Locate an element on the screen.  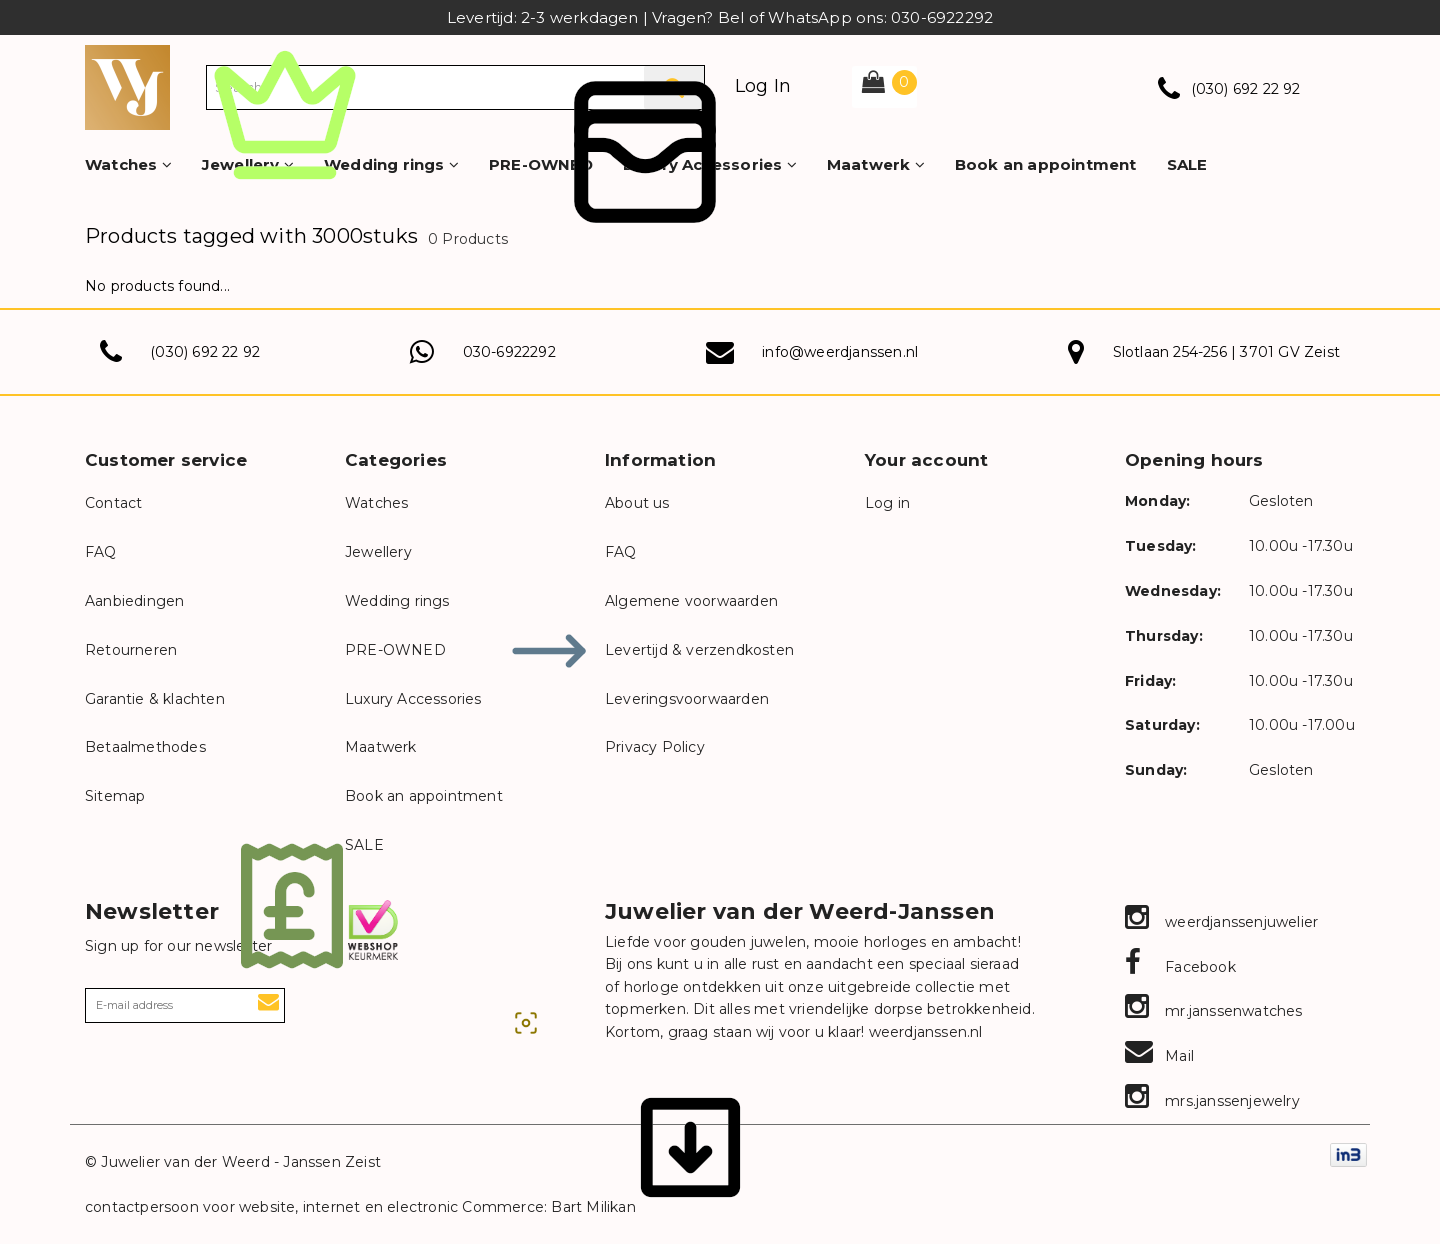
view receipt or transaction in pounds sterling is located at coordinates (292, 906).